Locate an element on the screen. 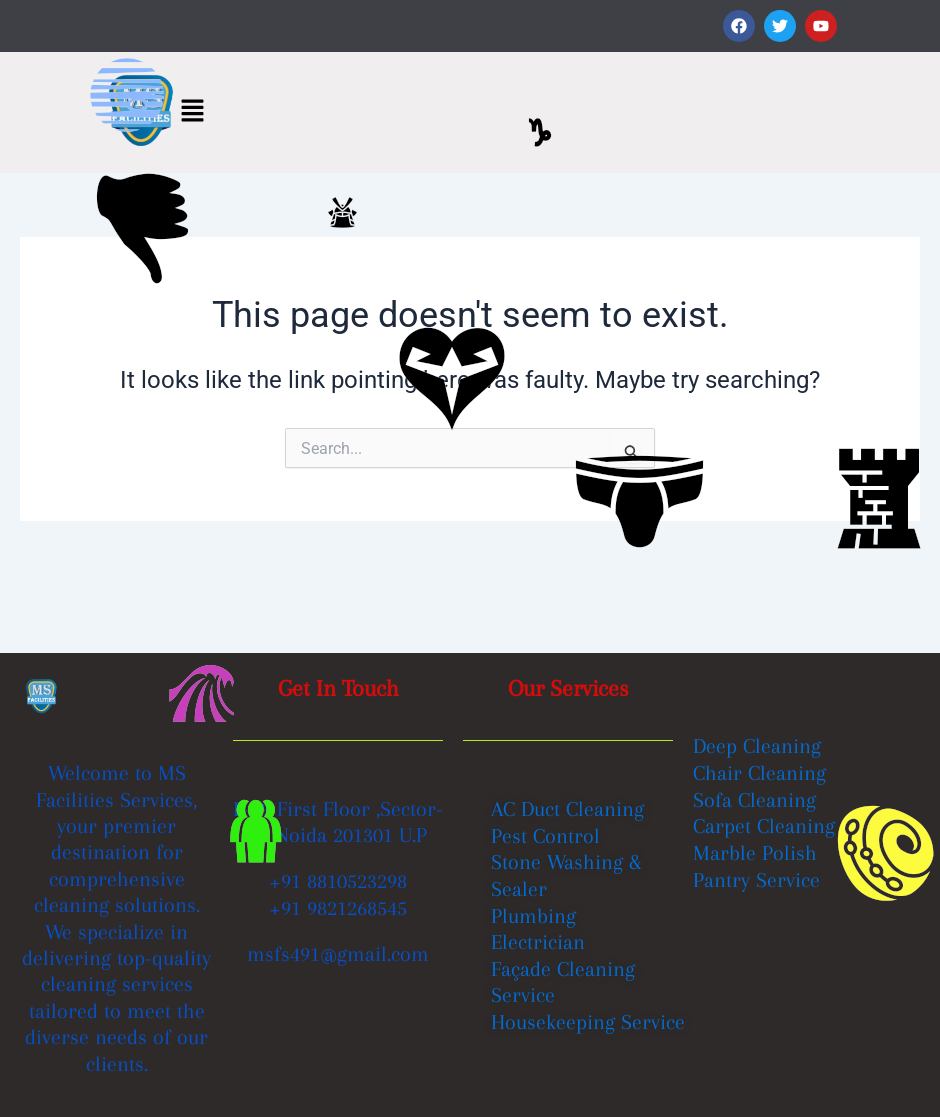  backup or sync your team data is located at coordinates (256, 831).